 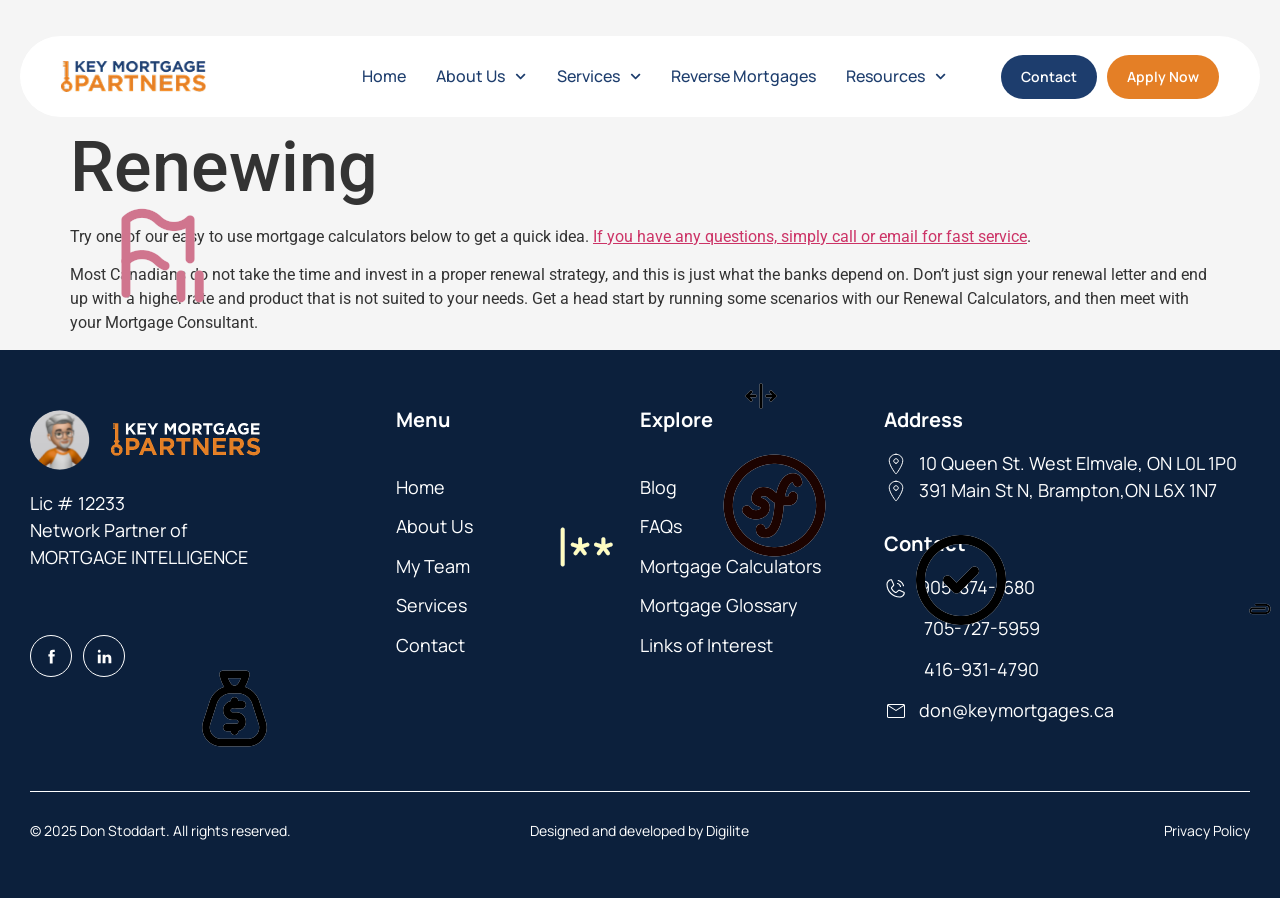 What do you see at coordinates (761, 396) in the screenshot?
I see `expand or resize content horizontally` at bounding box center [761, 396].